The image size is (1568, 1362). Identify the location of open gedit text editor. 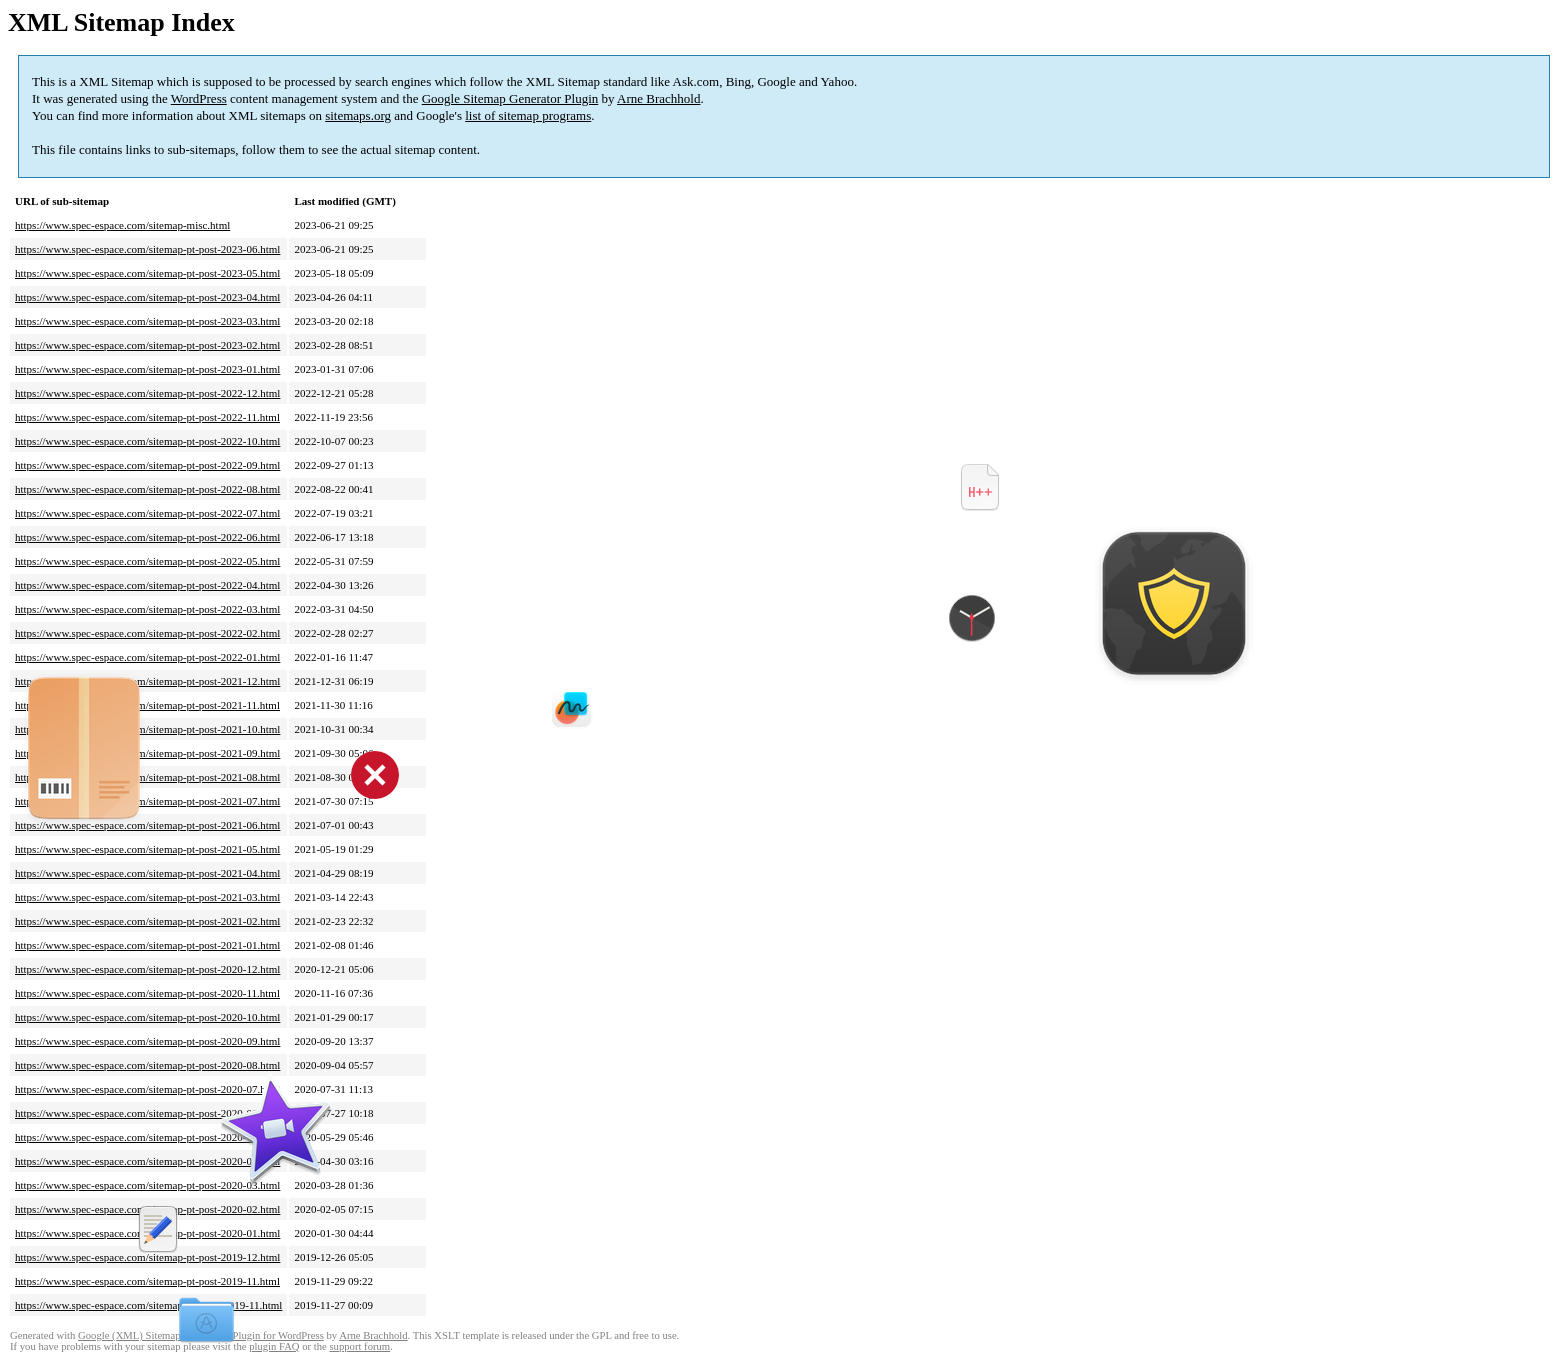
(158, 1229).